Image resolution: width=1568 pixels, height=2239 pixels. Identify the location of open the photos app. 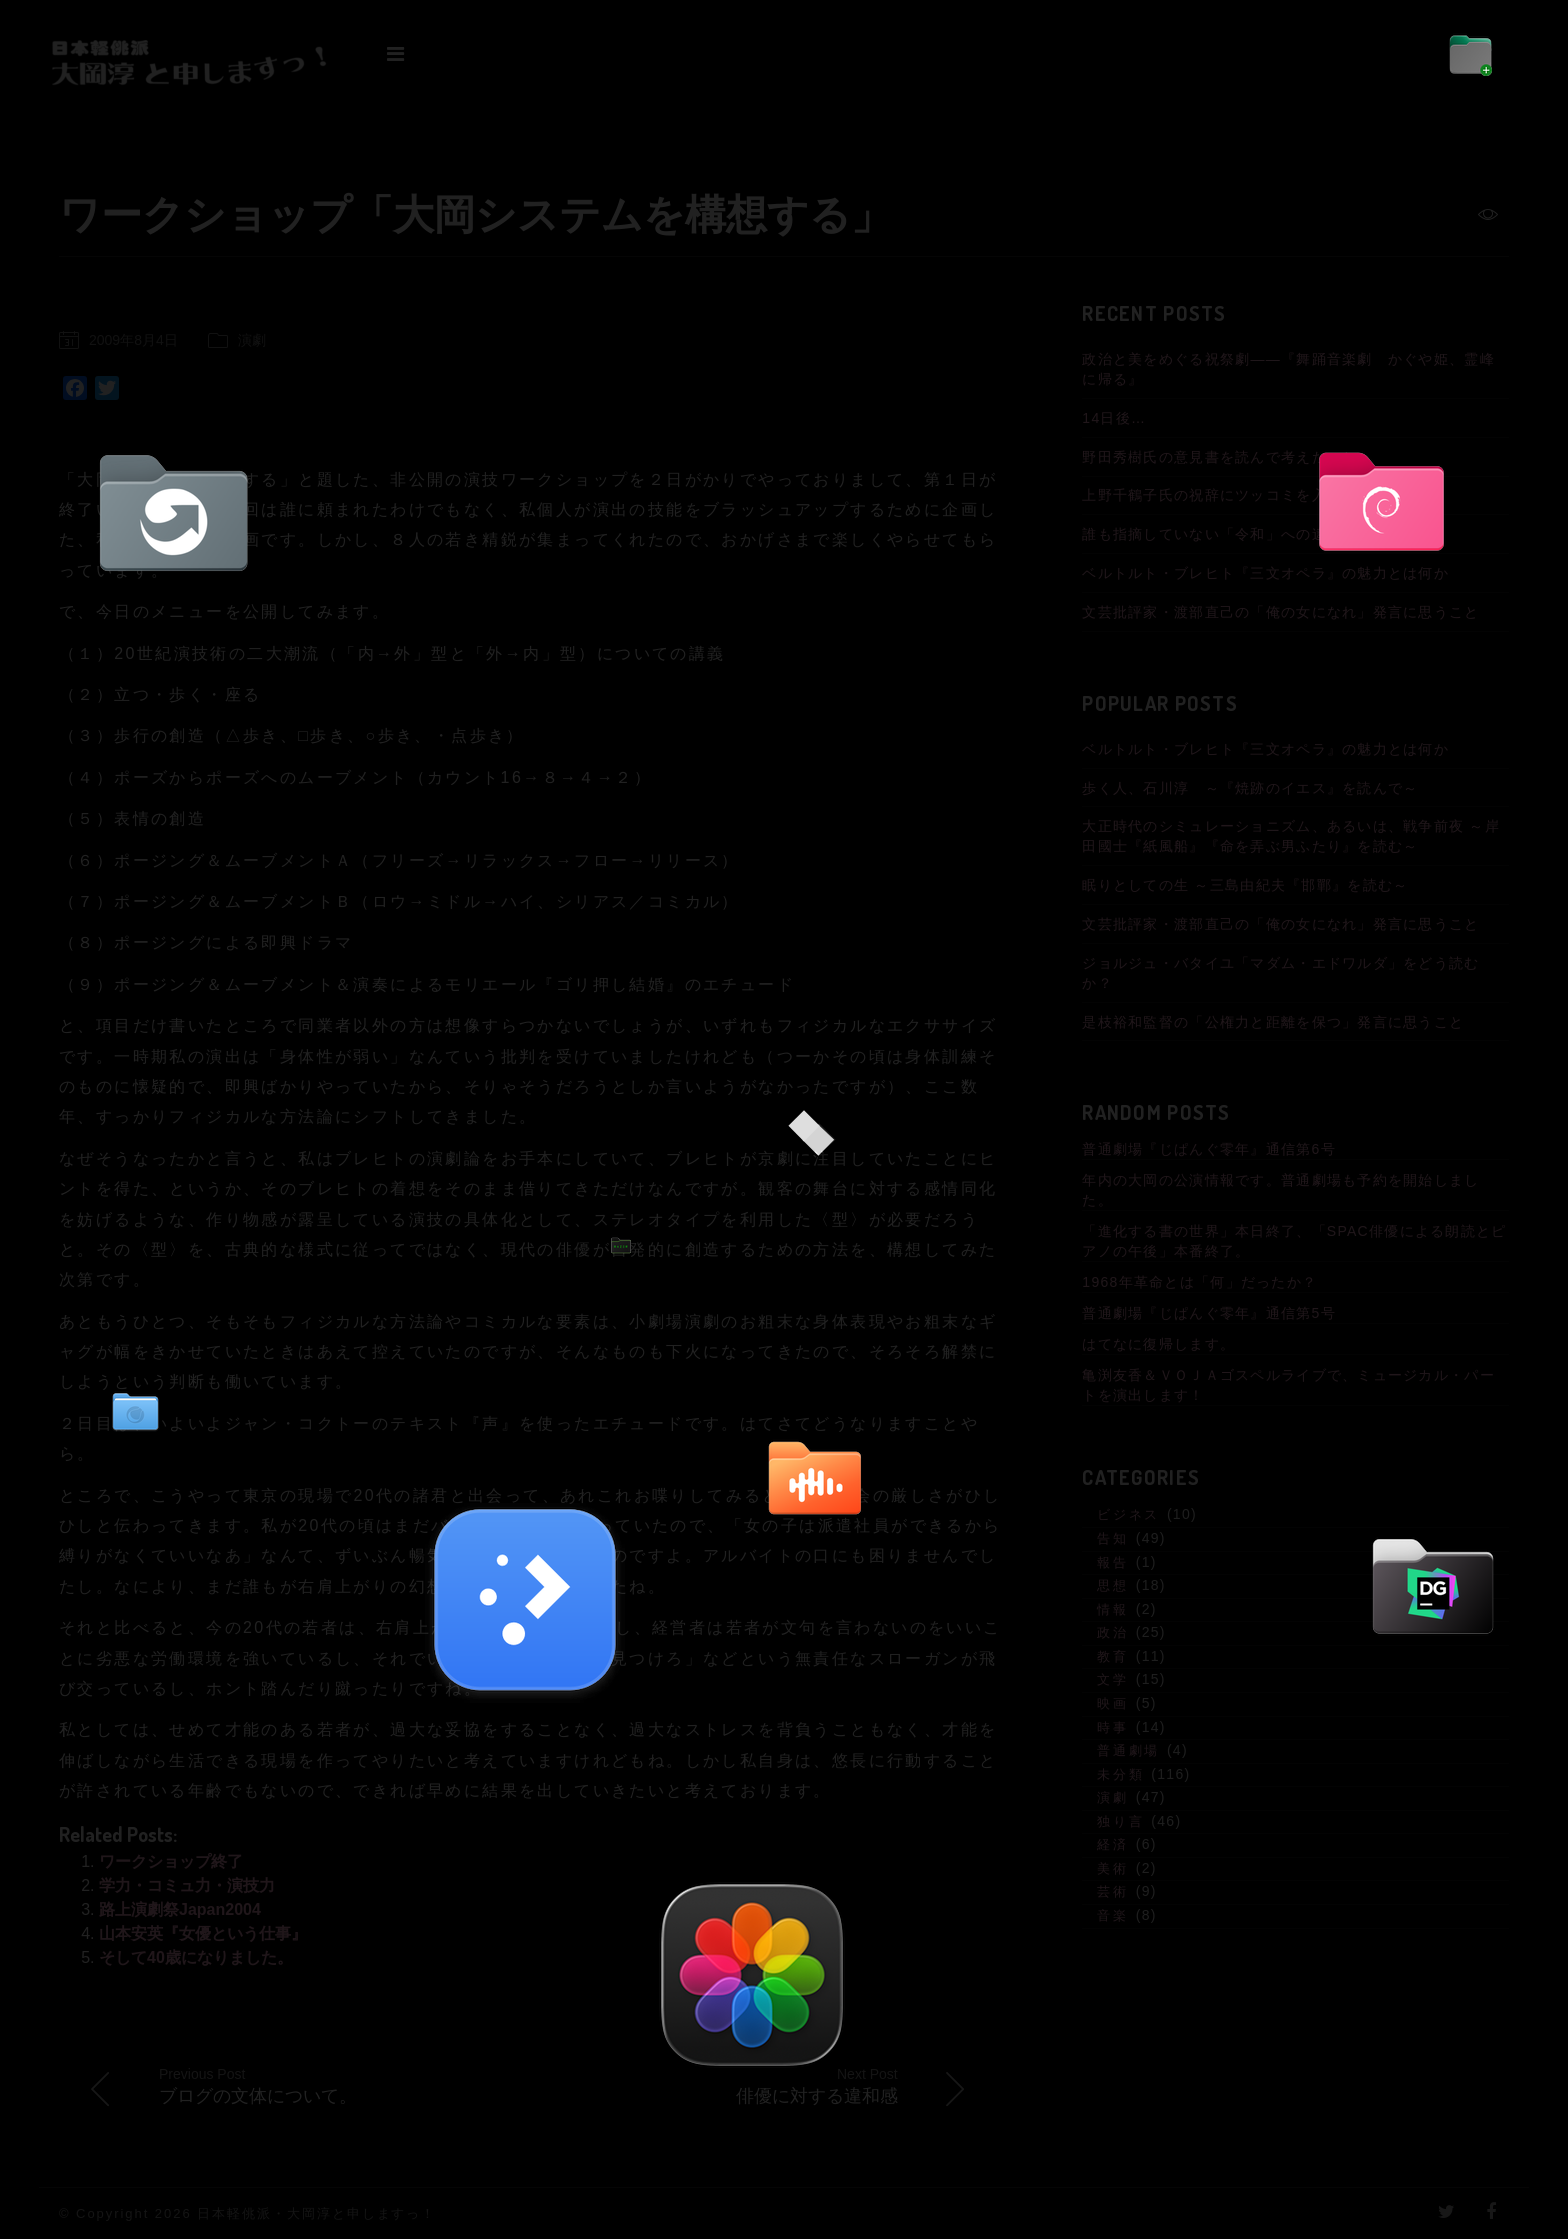
(752, 1975).